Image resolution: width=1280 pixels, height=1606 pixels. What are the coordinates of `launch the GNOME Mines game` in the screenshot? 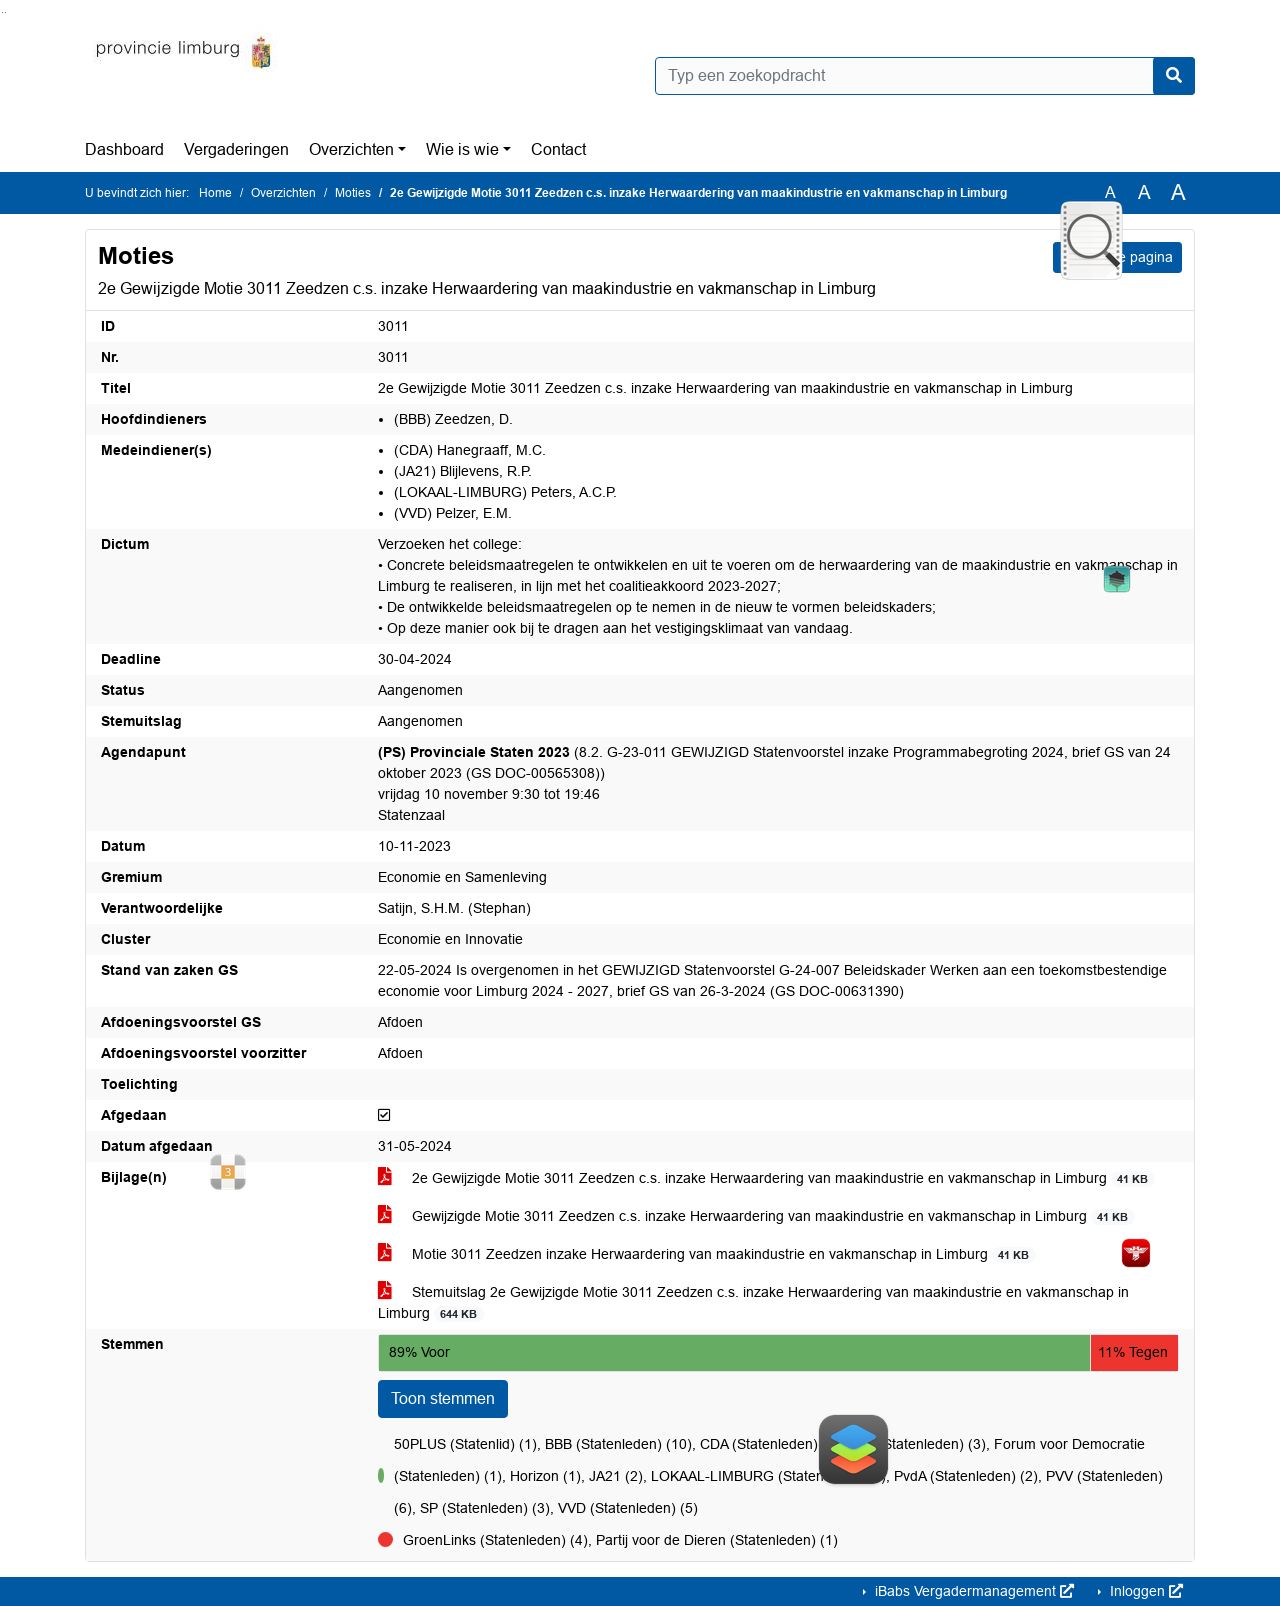 It's located at (1117, 579).